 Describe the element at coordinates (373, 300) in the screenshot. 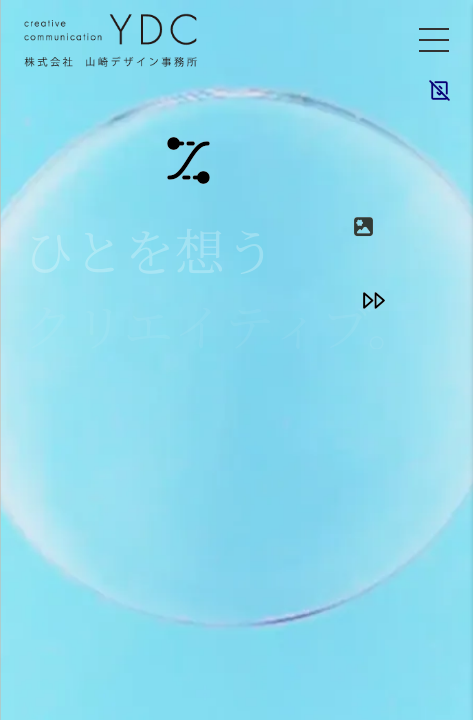

I see `skip to the next track` at that location.